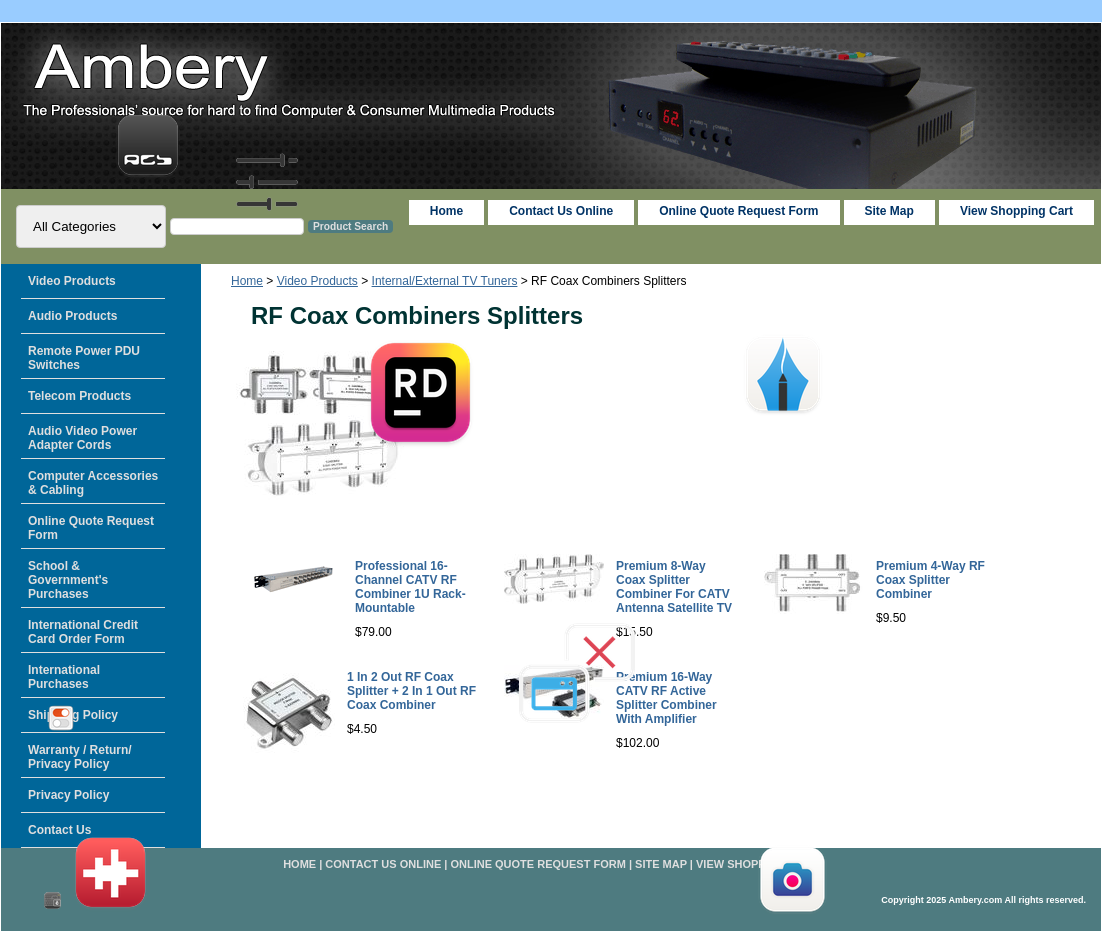 The height and width of the screenshot is (932, 1102). What do you see at coordinates (577, 673) in the screenshot?
I see `close or shut down display` at bounding box center [577, 673].